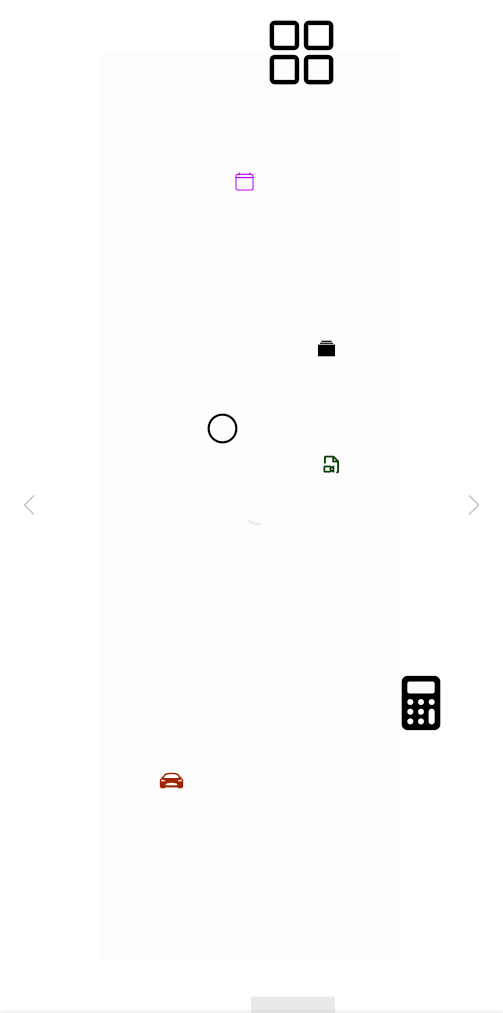 This screenshot has width=503, height=1013. What do you see at coordinates (331, 464) in the screenshot?
I see `open a video file` at bounding box center [331, 464].